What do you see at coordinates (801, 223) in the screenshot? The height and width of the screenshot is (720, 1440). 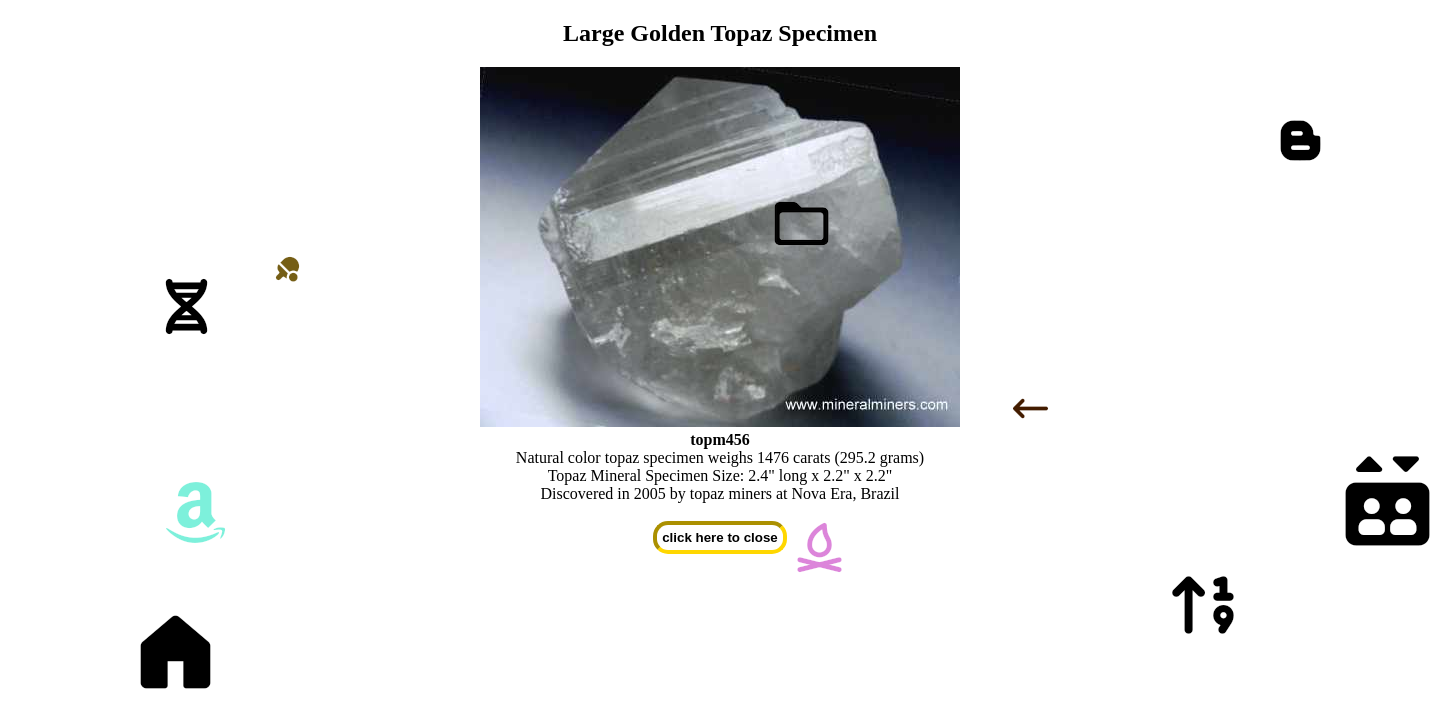 I see `open a folder to view its contents` at bounding box center [801, 223].